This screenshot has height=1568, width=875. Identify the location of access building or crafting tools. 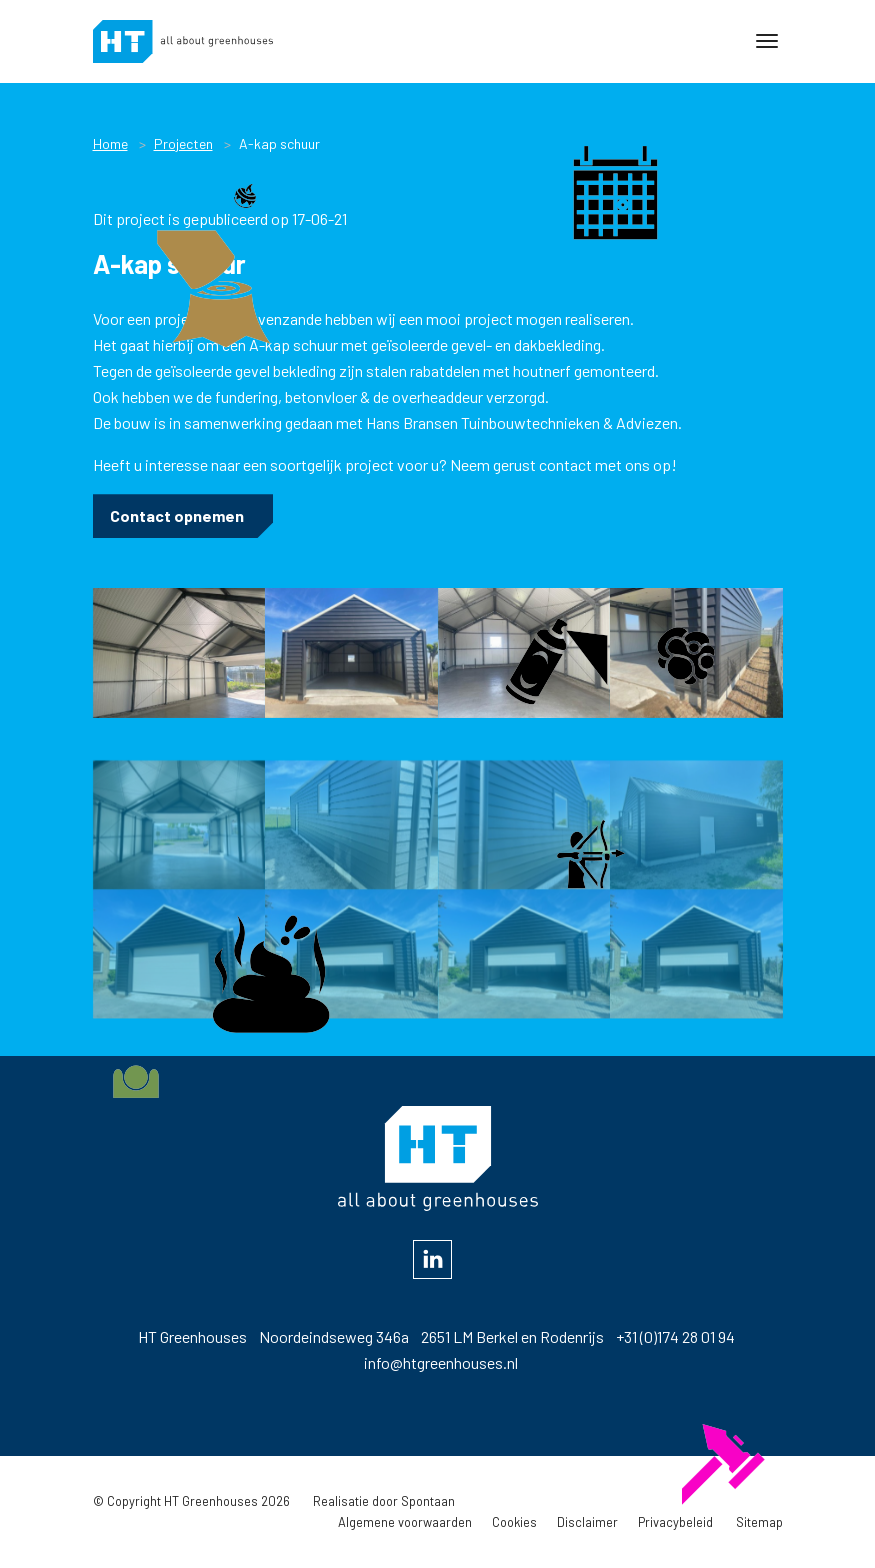
(725, 1466).